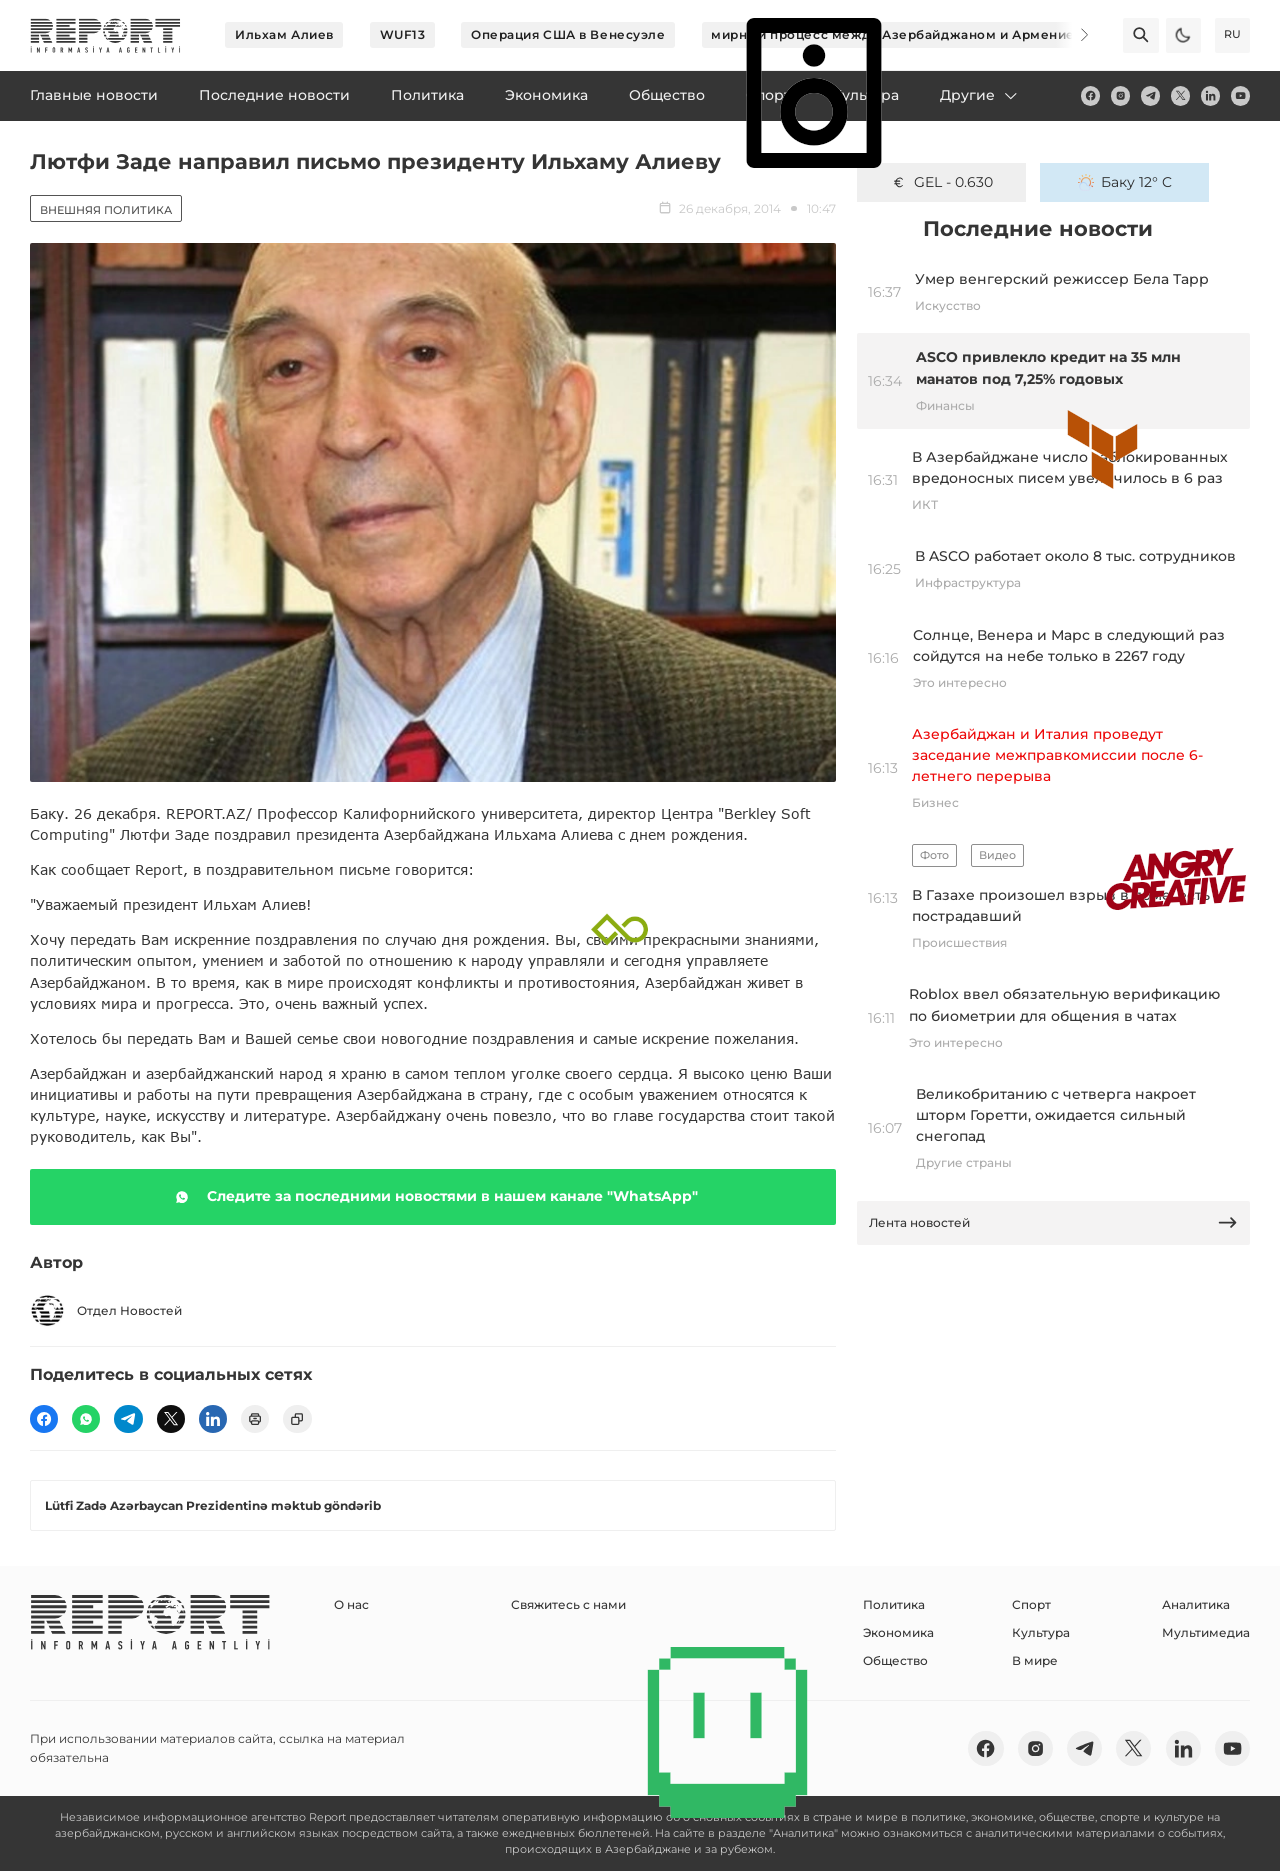 The height and width of the screenshot is (1871, 1280). I want to click on Angry Creative company logo, so click(1176, 879).